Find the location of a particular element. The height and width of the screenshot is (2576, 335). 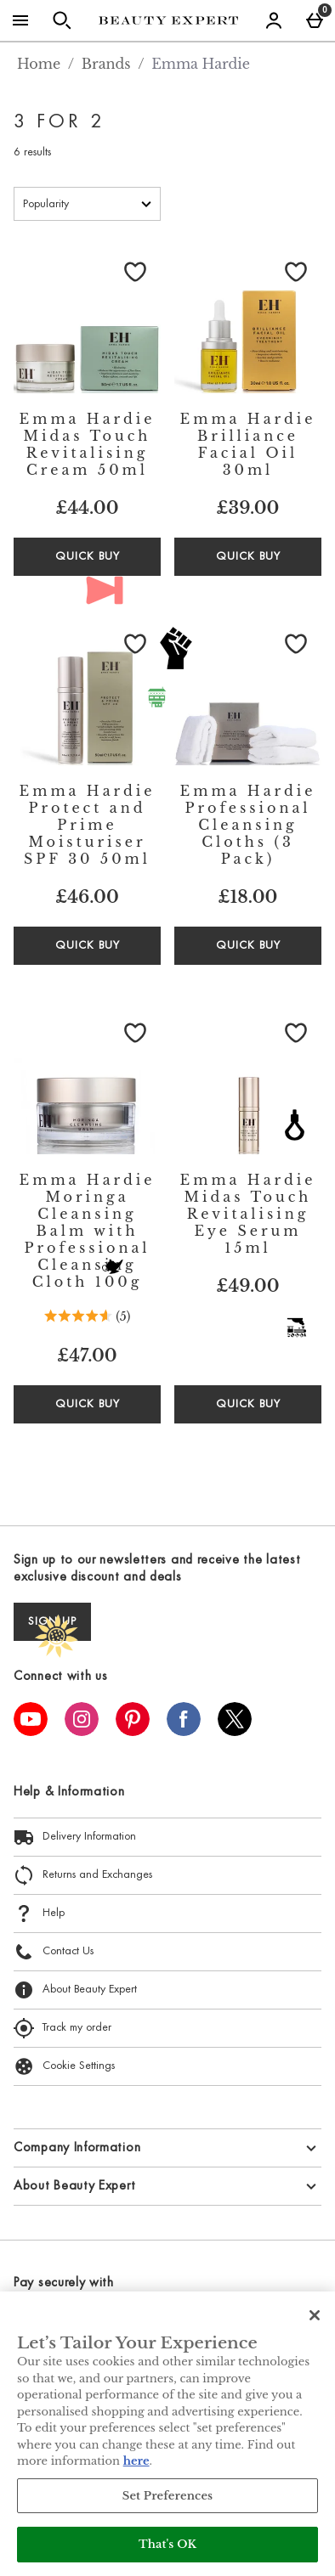

indicates a garden or farming feature in a game is located at coordinates (56, 1636).